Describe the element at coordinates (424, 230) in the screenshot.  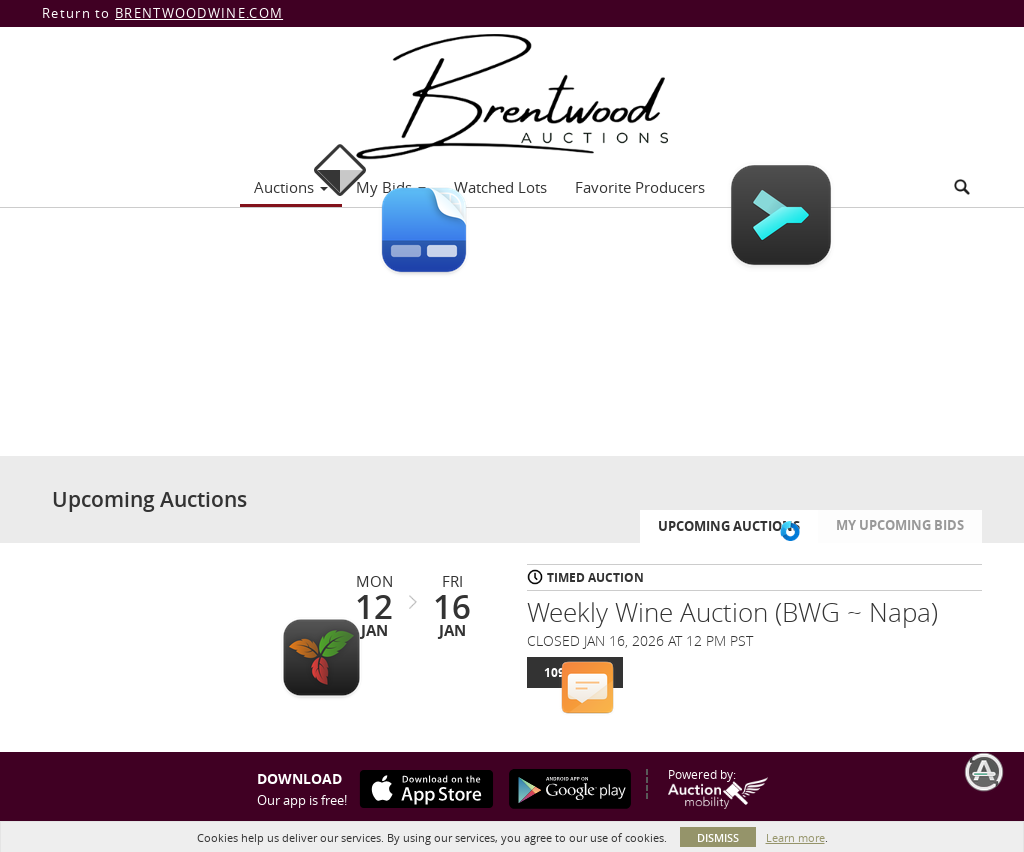
I see `open xfce4 taskbar settings` at that location.